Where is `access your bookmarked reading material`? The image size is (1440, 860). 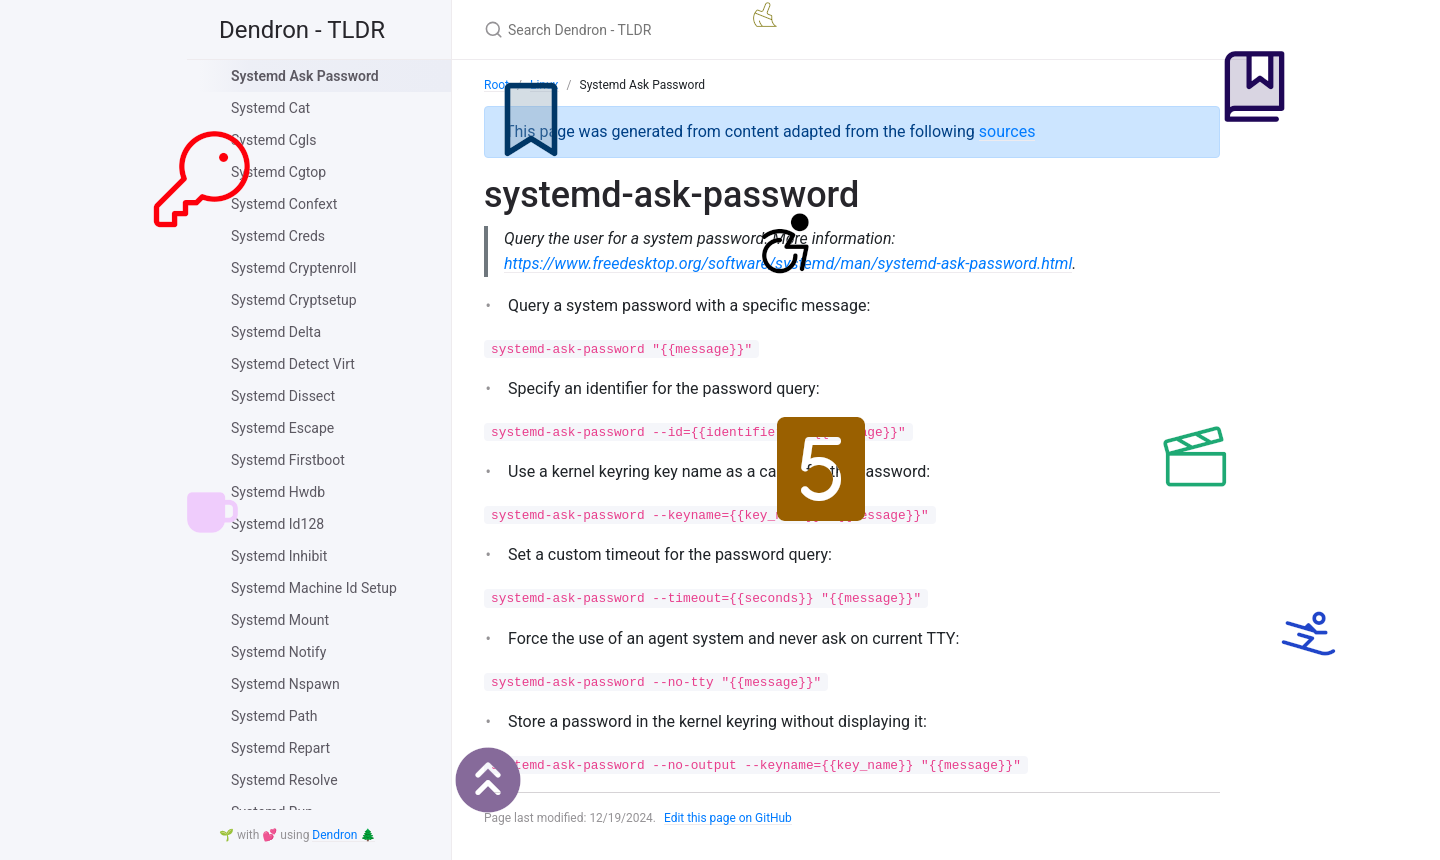
access your bookmarked reading material is located at coordinates (1254, 86).